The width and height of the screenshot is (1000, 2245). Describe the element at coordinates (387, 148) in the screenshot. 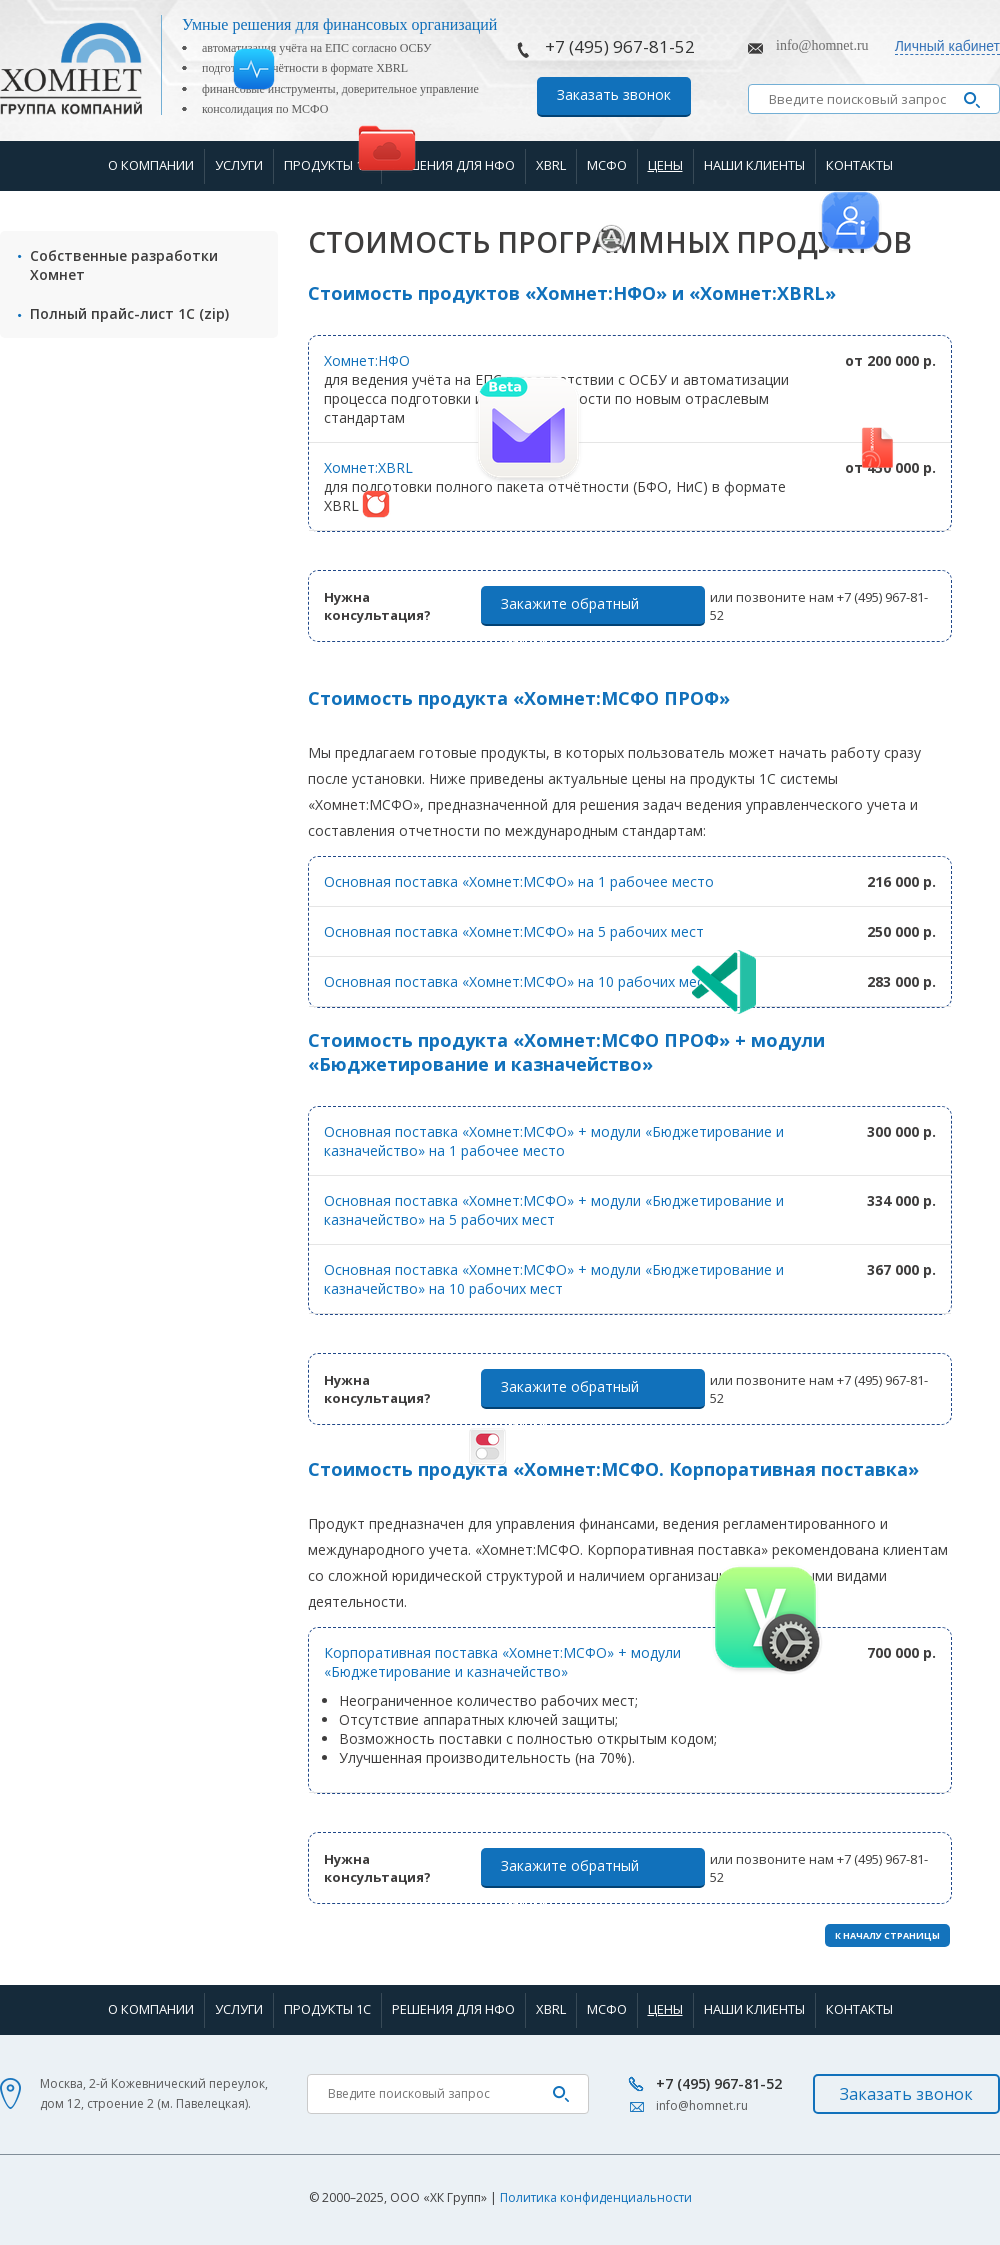

I see `access cloud-synced files and folders` at that location.